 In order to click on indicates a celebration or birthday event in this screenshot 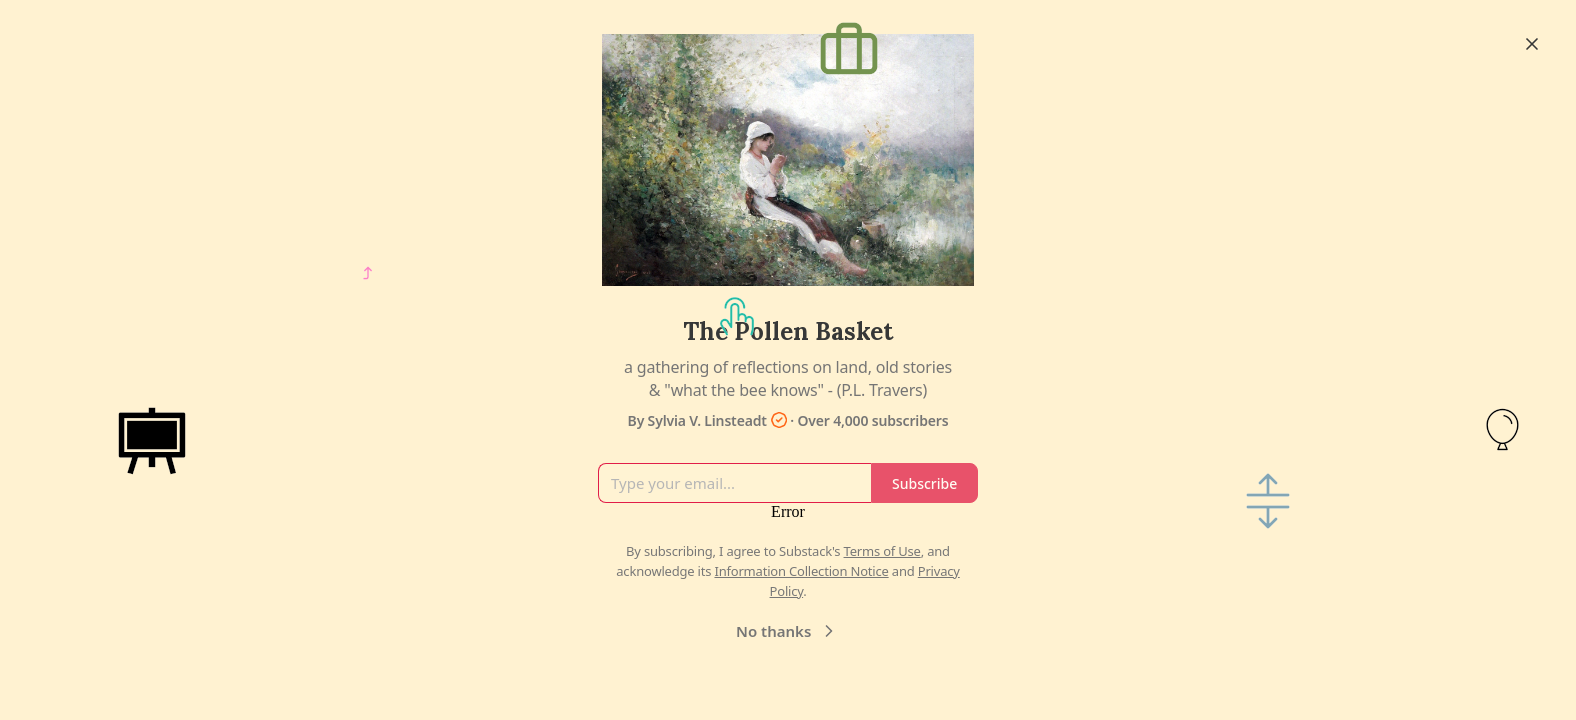, I will do `click(1502, 429)`.